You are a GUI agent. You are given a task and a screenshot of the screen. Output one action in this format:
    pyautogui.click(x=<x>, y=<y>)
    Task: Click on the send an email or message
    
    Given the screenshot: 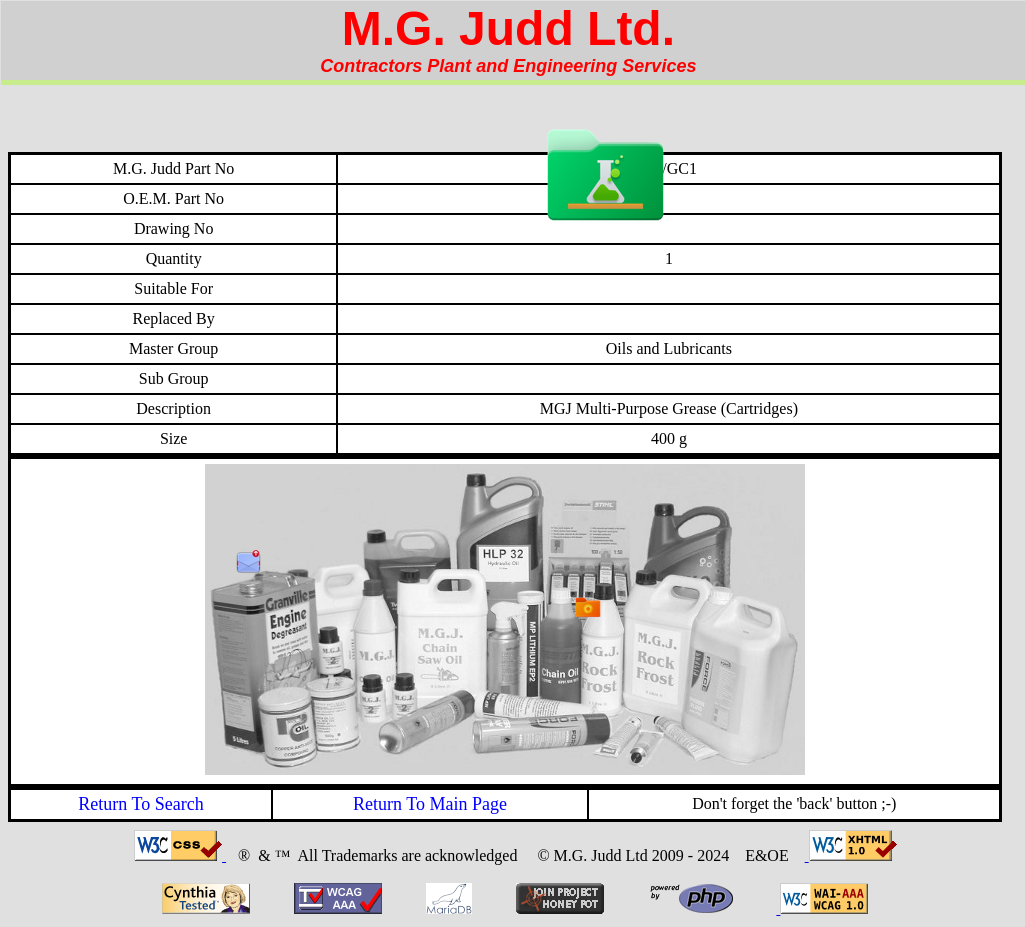 What is the action you would take?
    pyautogui.click(x=248, y=562)
    